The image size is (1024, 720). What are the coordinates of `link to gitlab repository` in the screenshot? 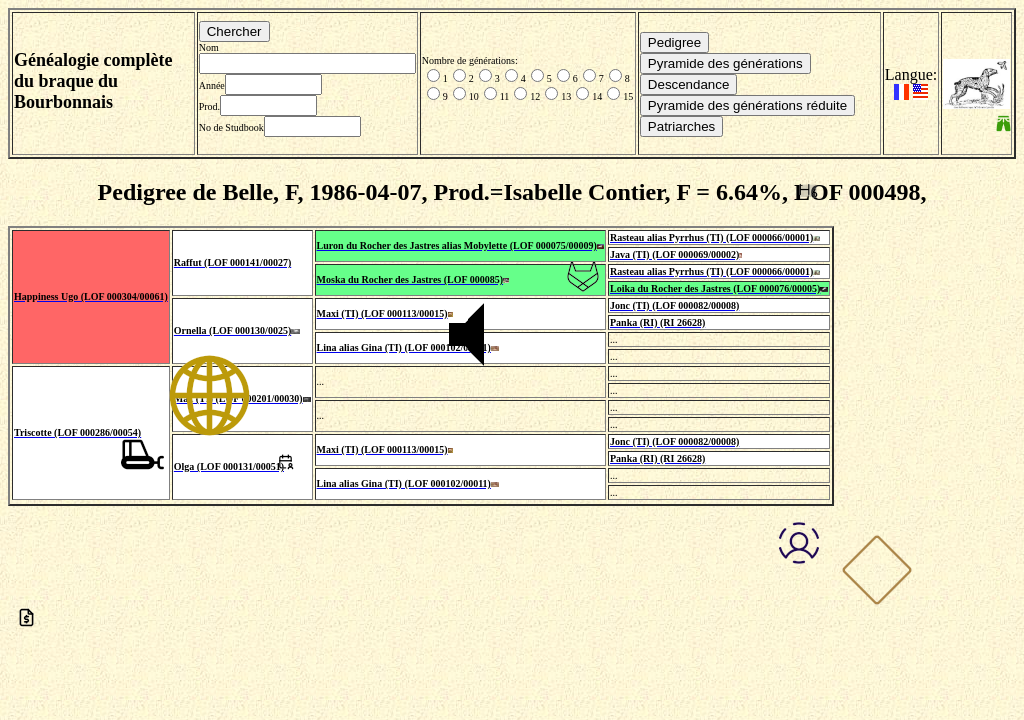 It's located at (583, 276).